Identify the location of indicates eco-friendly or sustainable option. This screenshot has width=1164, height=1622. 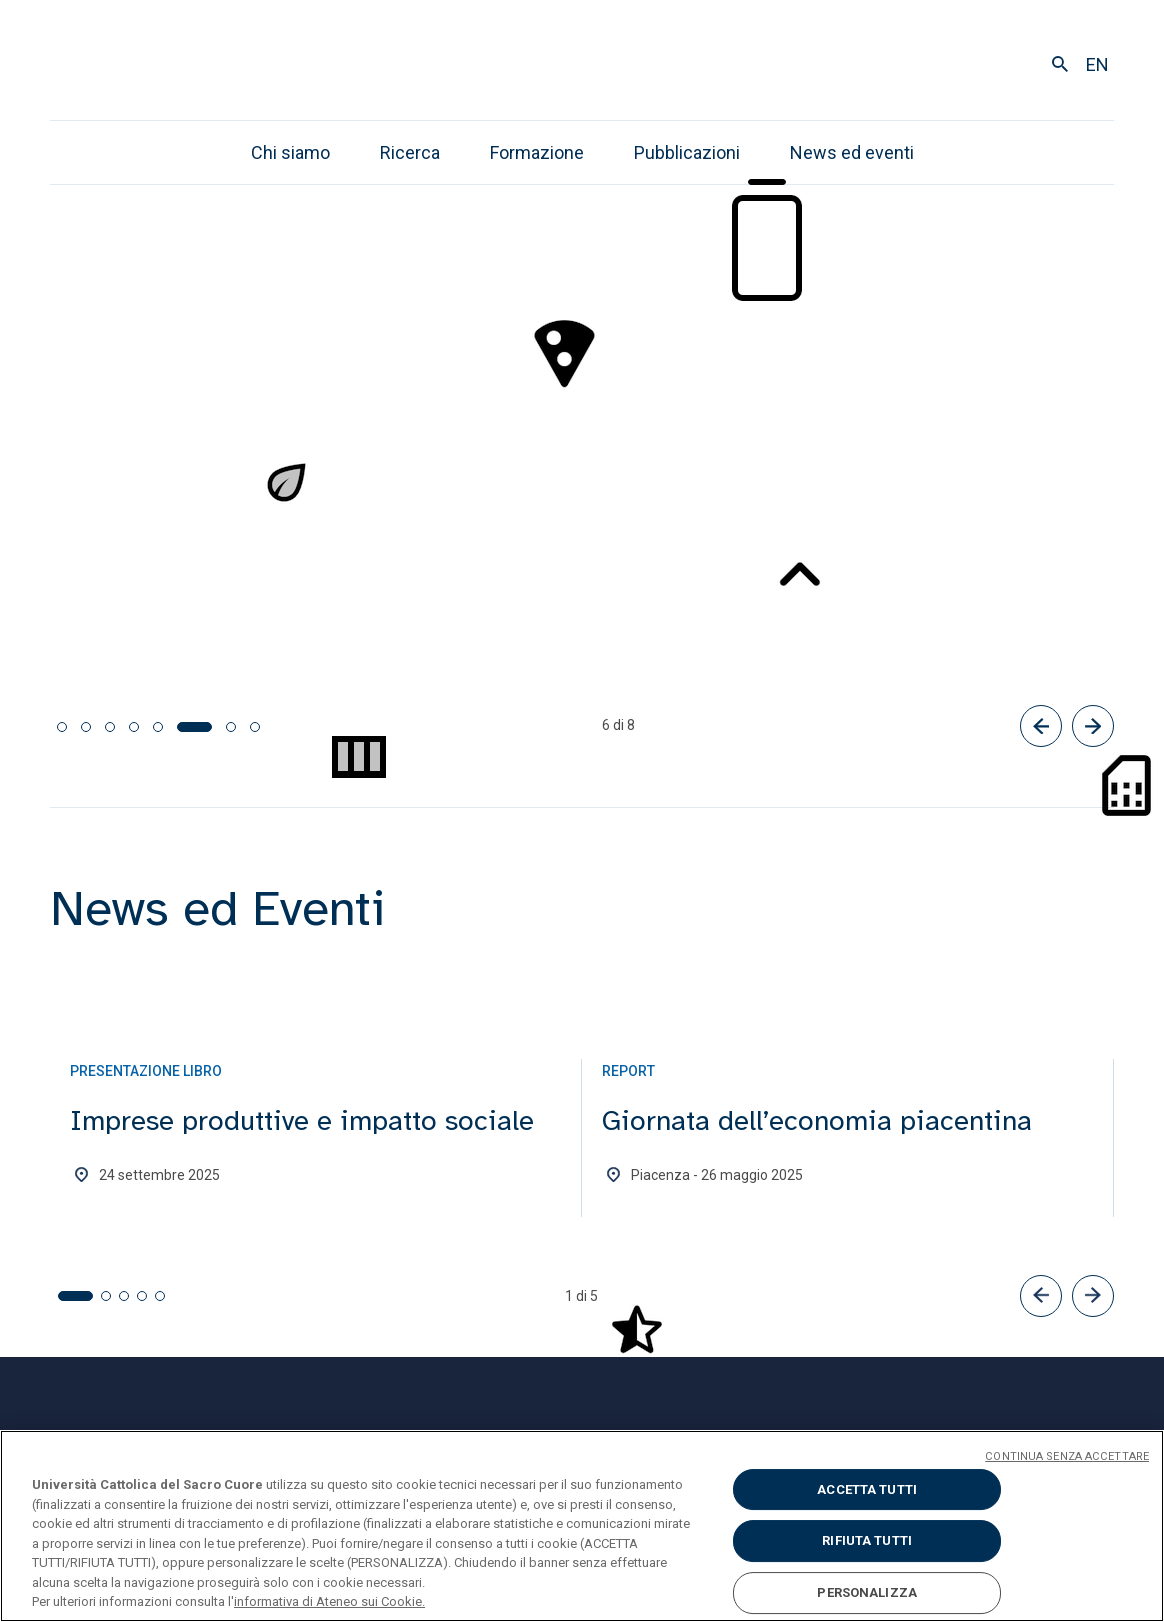
(286, 482).